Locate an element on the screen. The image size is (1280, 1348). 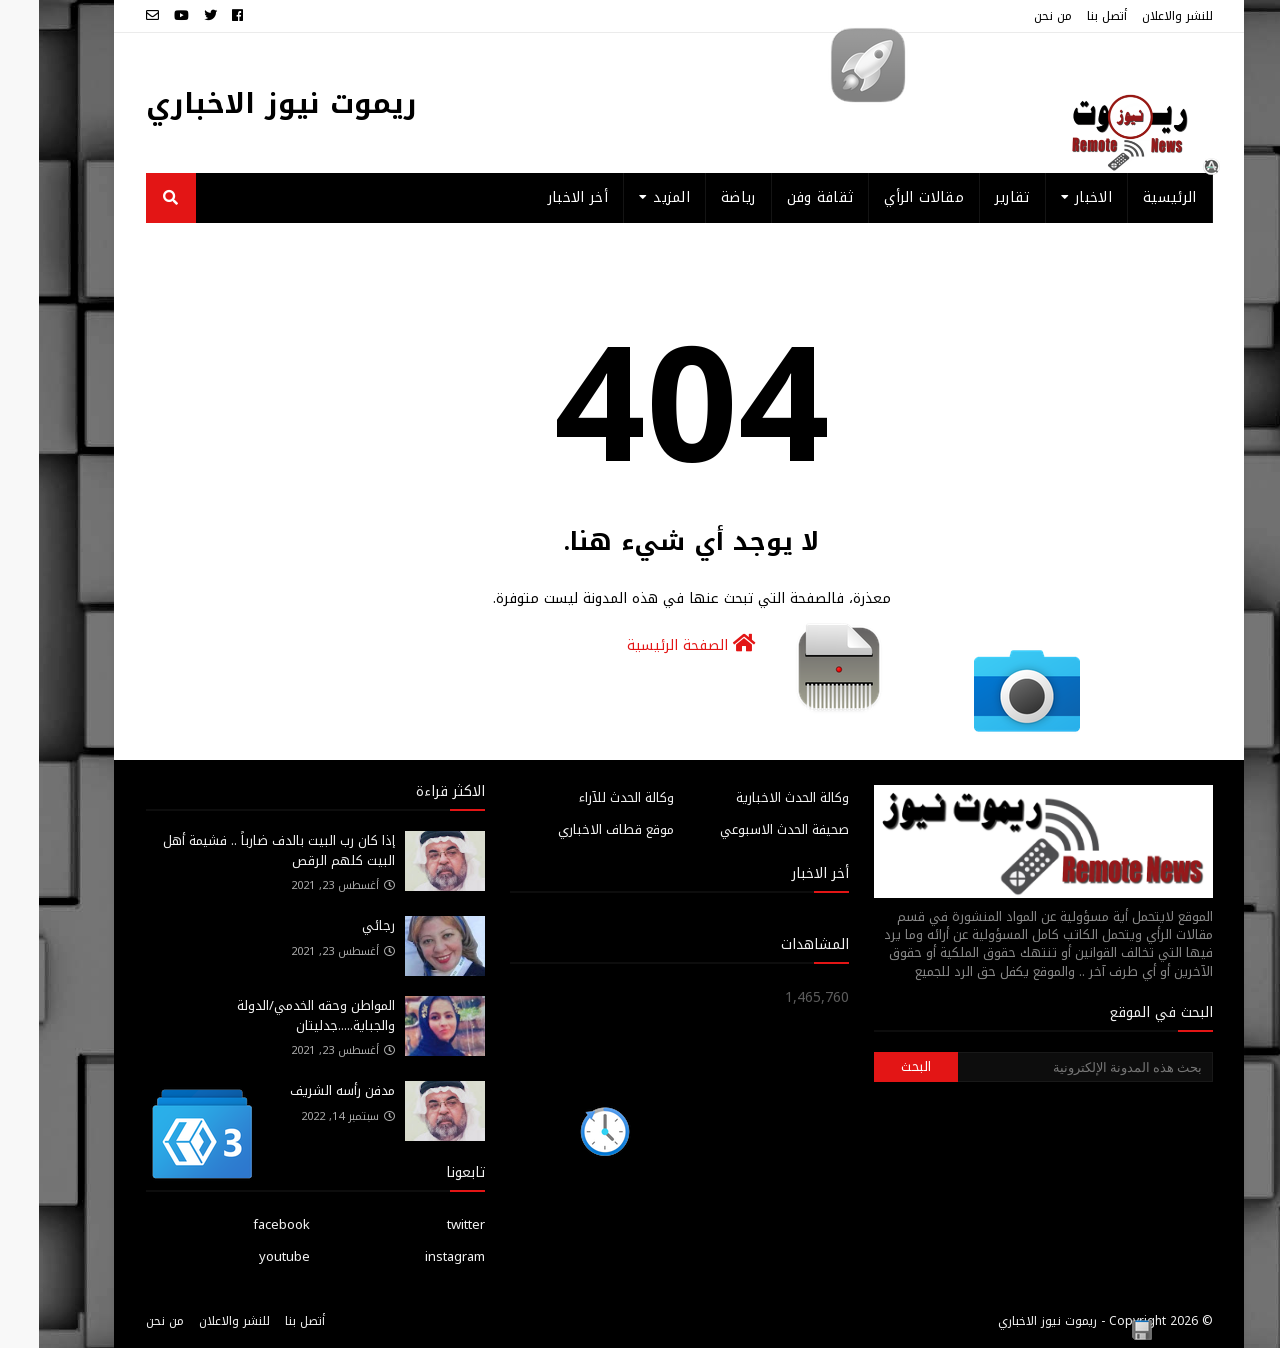
open Unity 3 game development environment is located at coordinates (202, 1136).